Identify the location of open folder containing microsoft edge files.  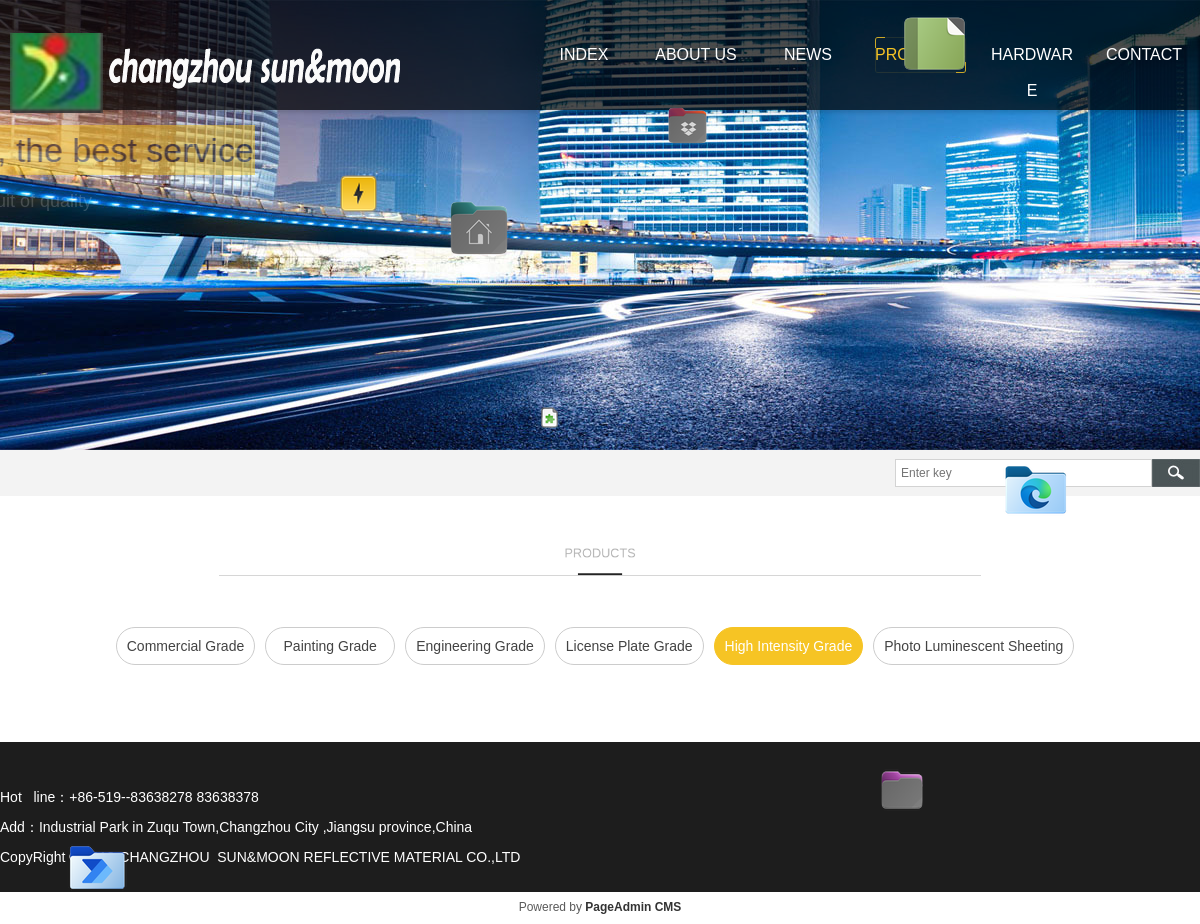
(1035, 491).